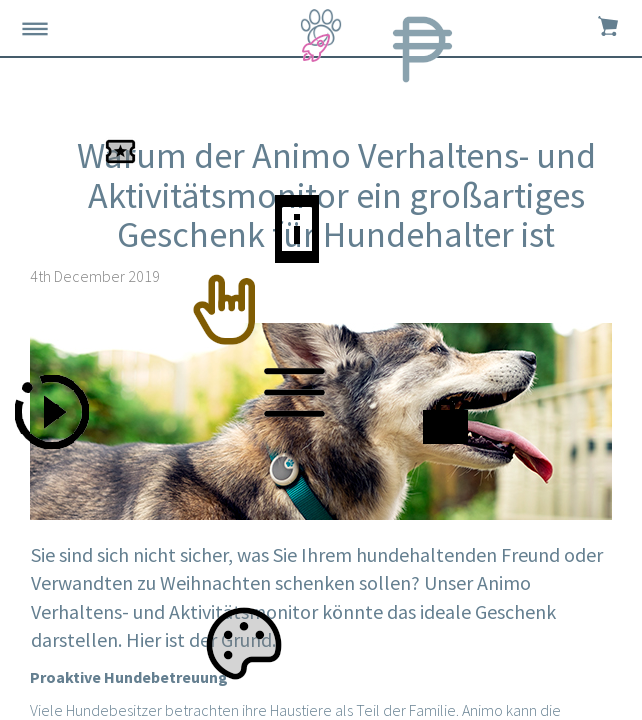 The height and width of the screenshot is (720, 642). What do you see at coordinates (52, 412) in the screenshot?
I see `motion photos feature is enabled` at bounding box center [52, 412].